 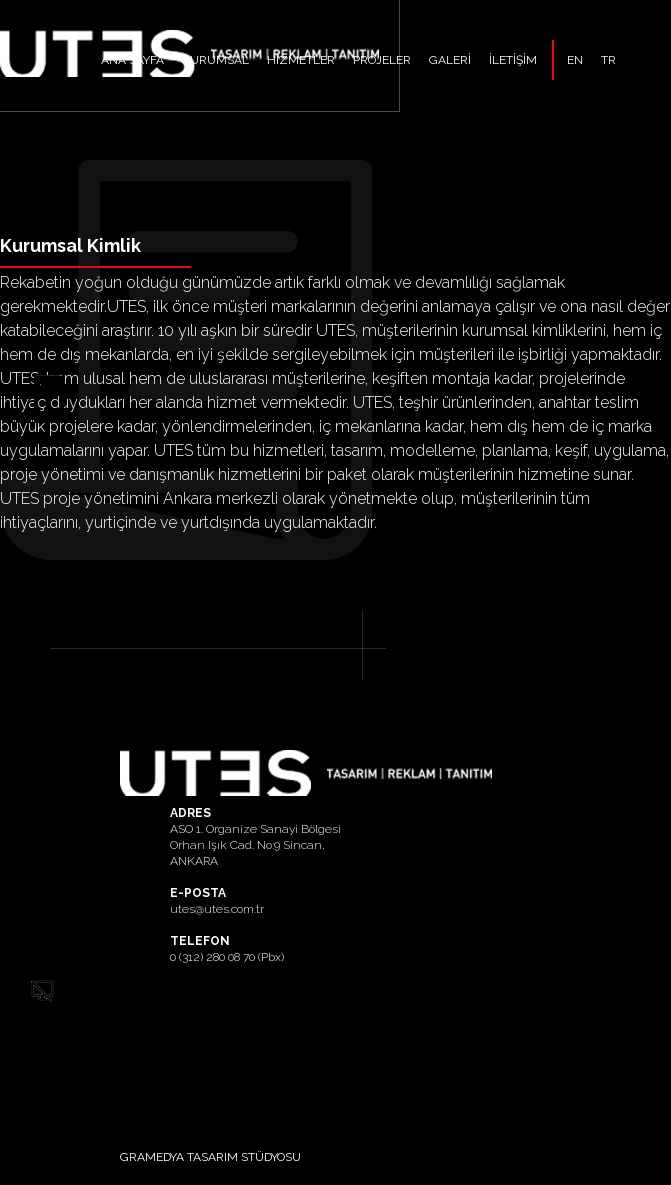 What do you see at coordinates (49, 399) in the screenshot?
I see `view on mobile device` at bounding box center [49, 399].